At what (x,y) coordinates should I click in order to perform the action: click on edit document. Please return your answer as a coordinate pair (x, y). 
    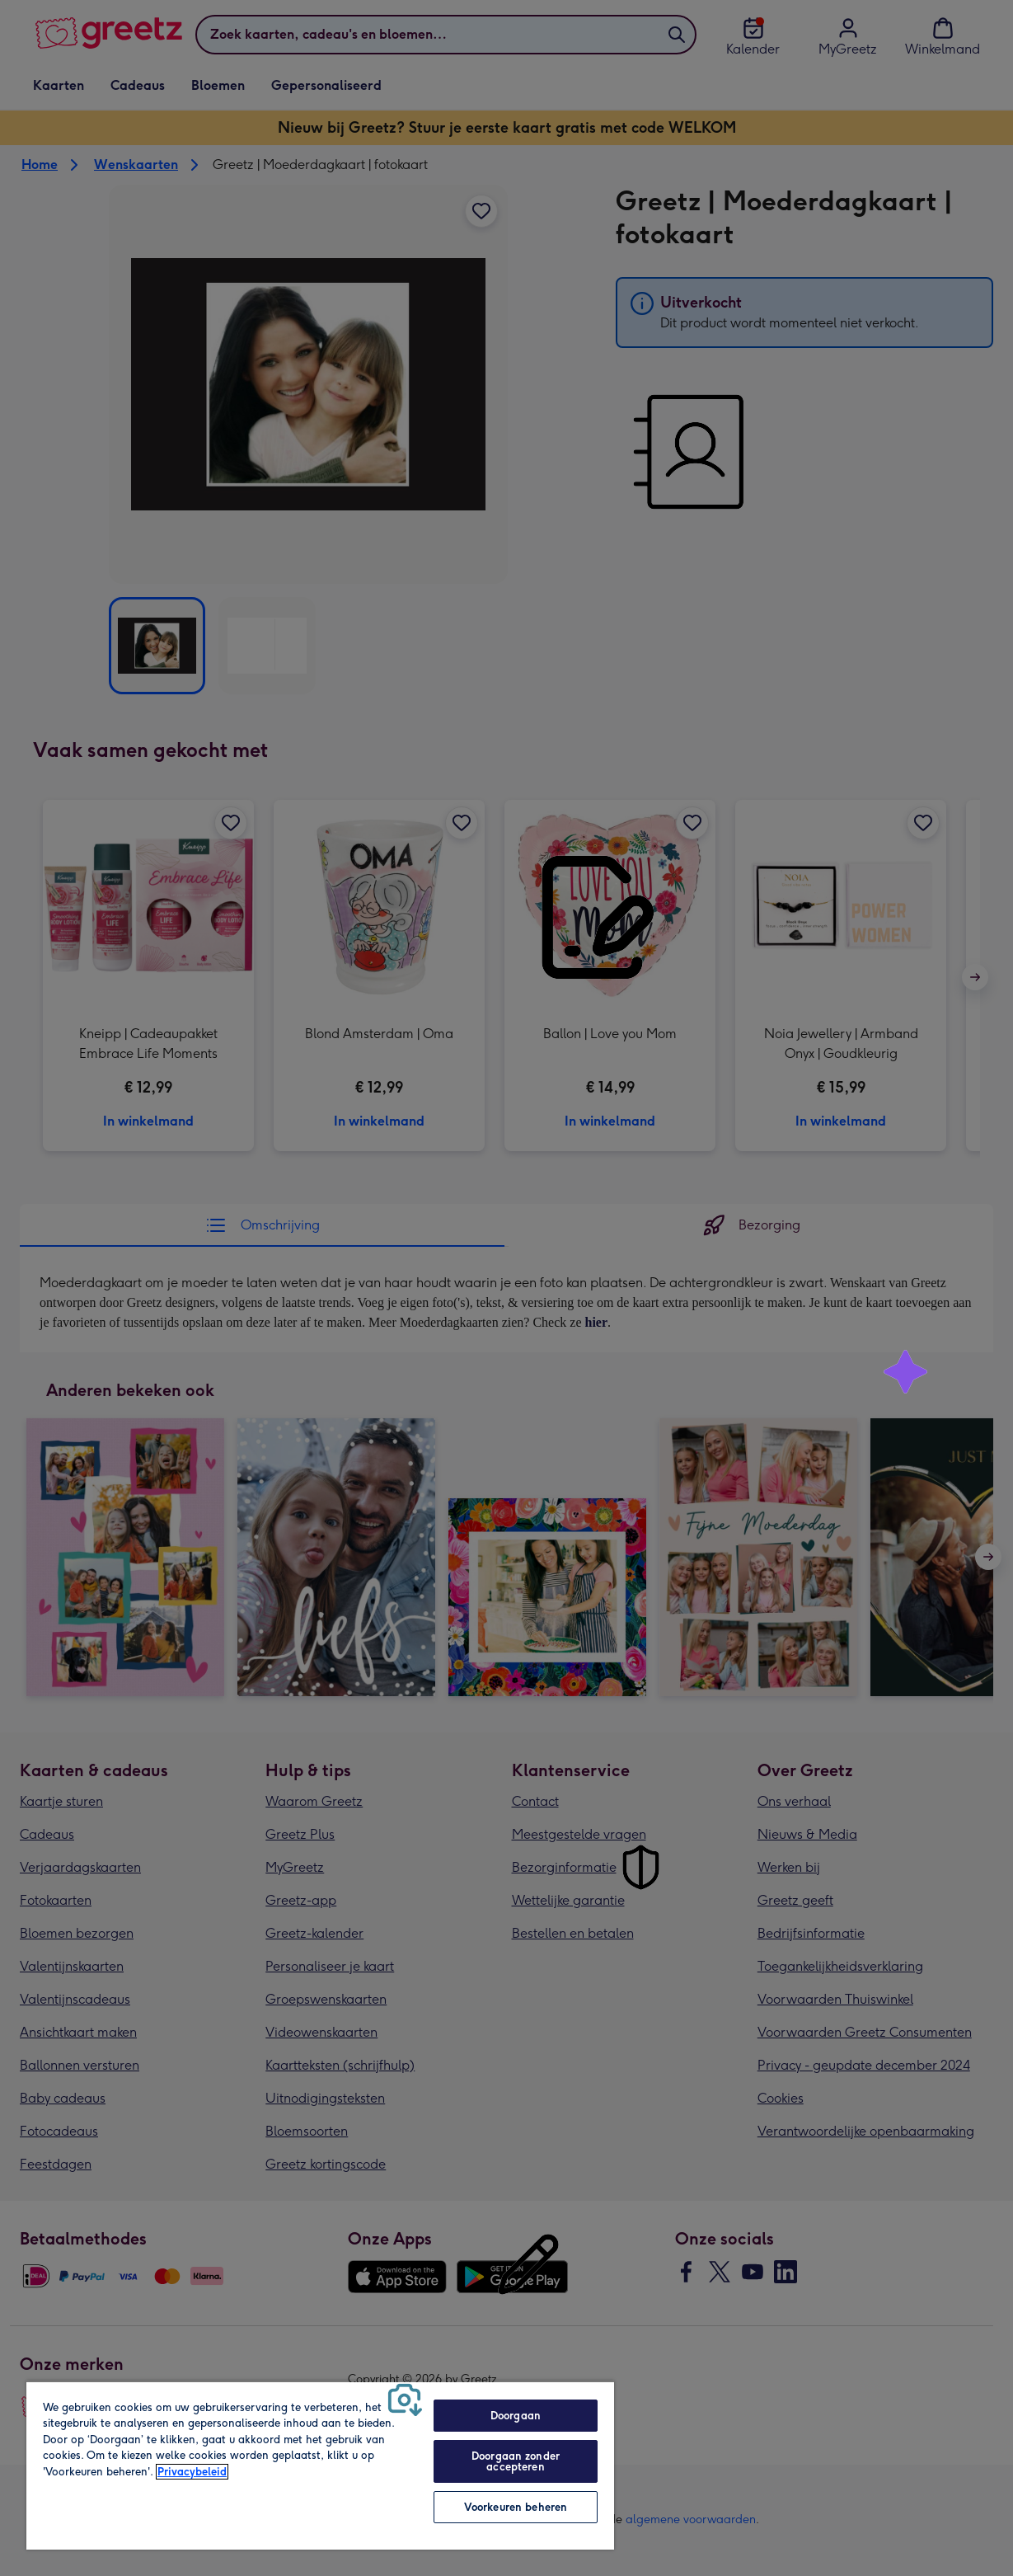
    Looking at the image, I should click on (592, 917).